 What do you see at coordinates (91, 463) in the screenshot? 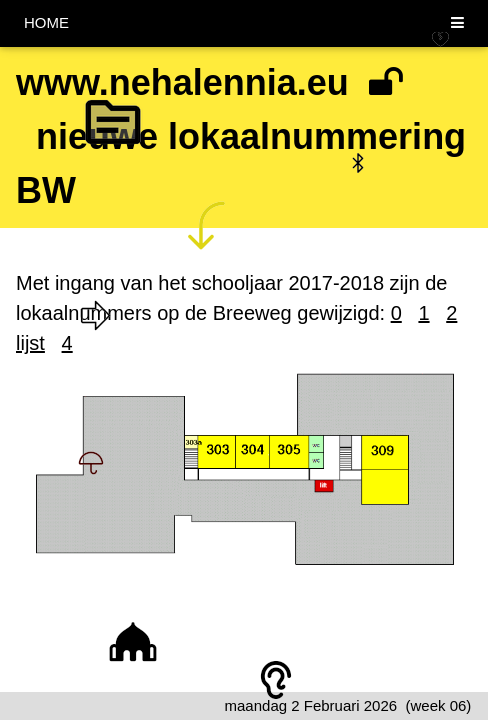
I see `access weather protection or rain information` at bounding box center [91, 463].